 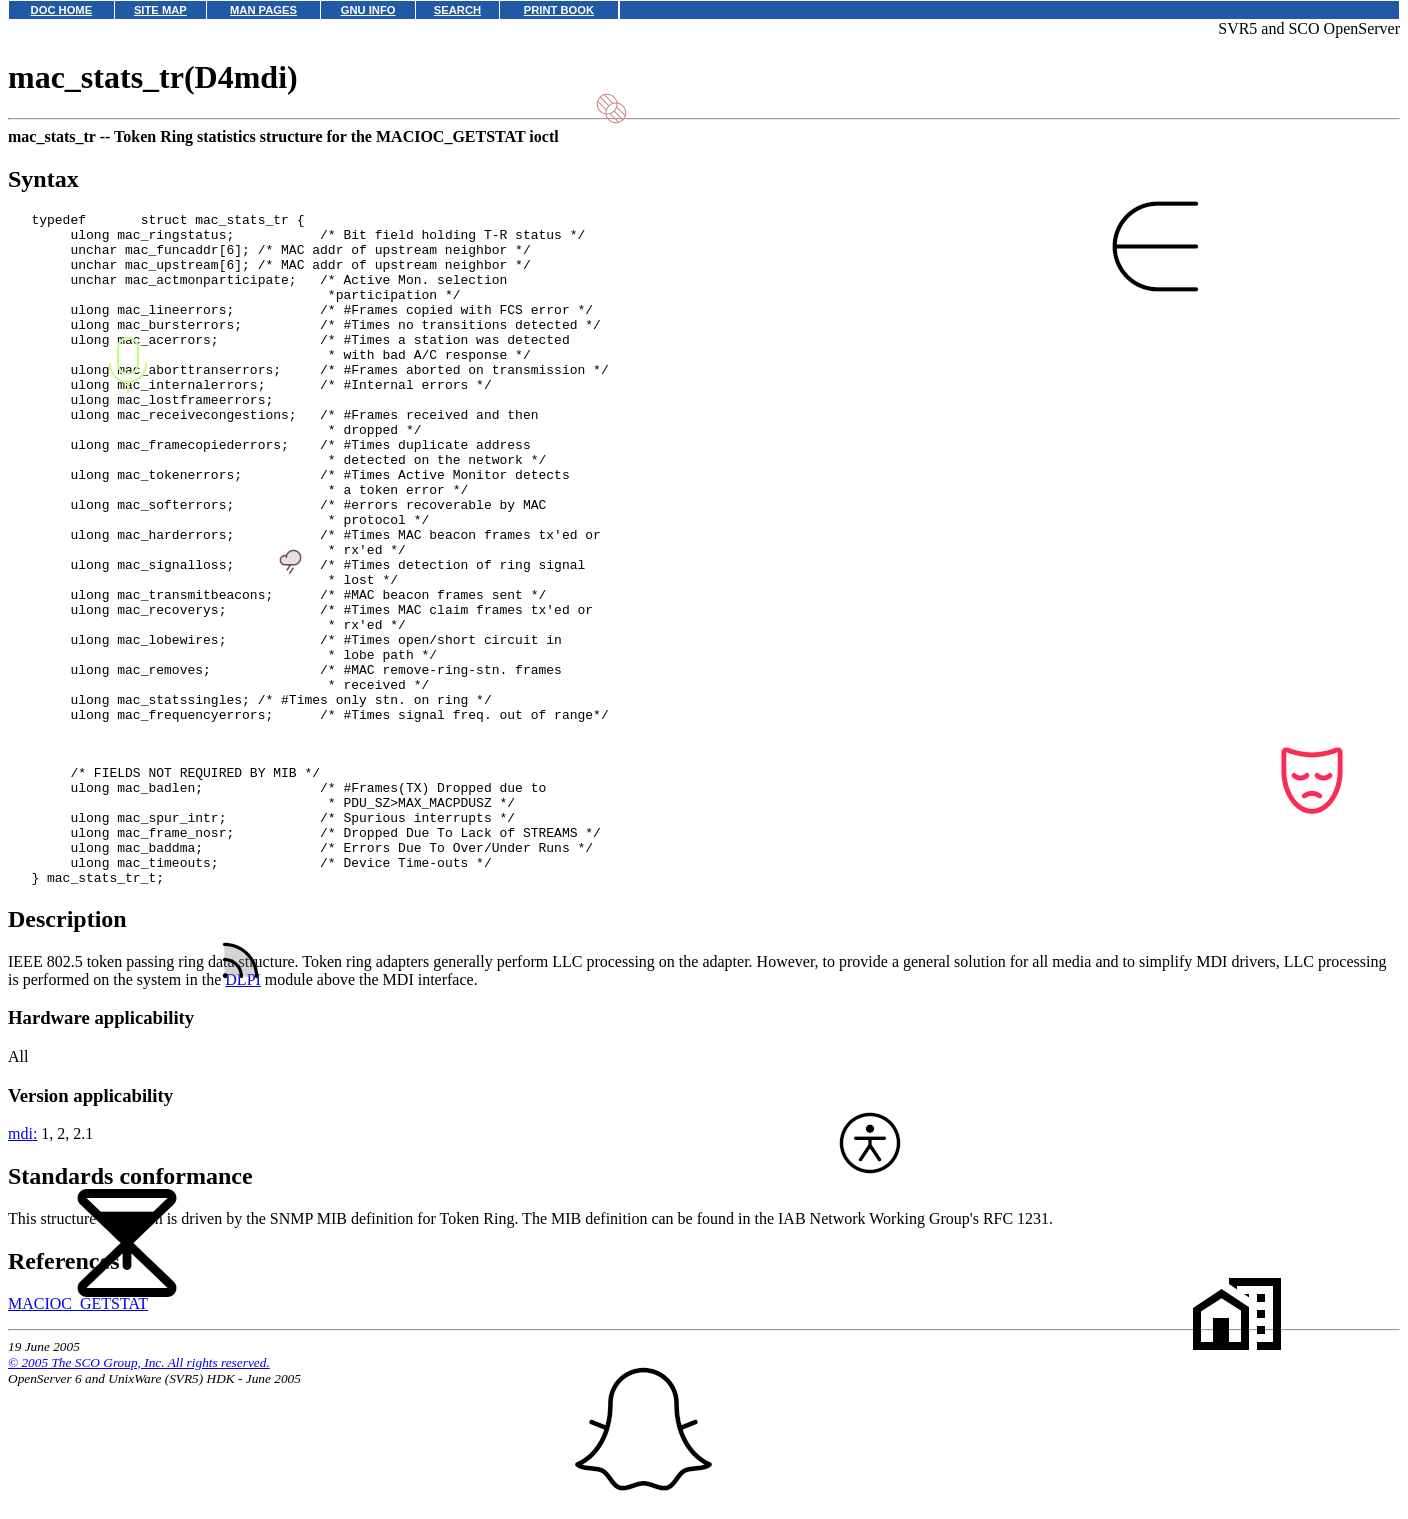 What do you see at coordinates (1312, 778) in the screenshot?
I see `indicates sad or negative mood/emotion` at bounding box center [1312, 778].